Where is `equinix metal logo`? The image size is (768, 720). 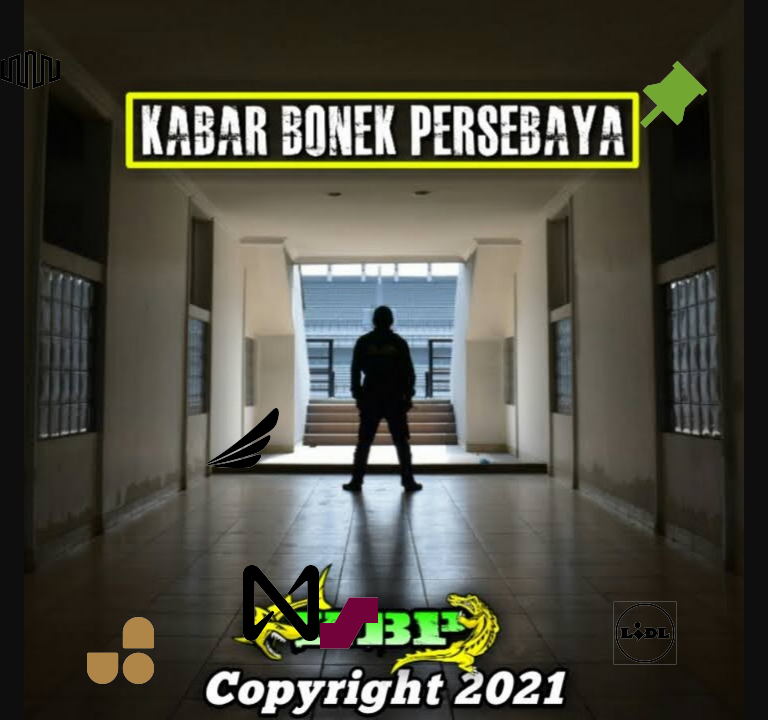
equinix metal logo is located at coordinates (30, 69).